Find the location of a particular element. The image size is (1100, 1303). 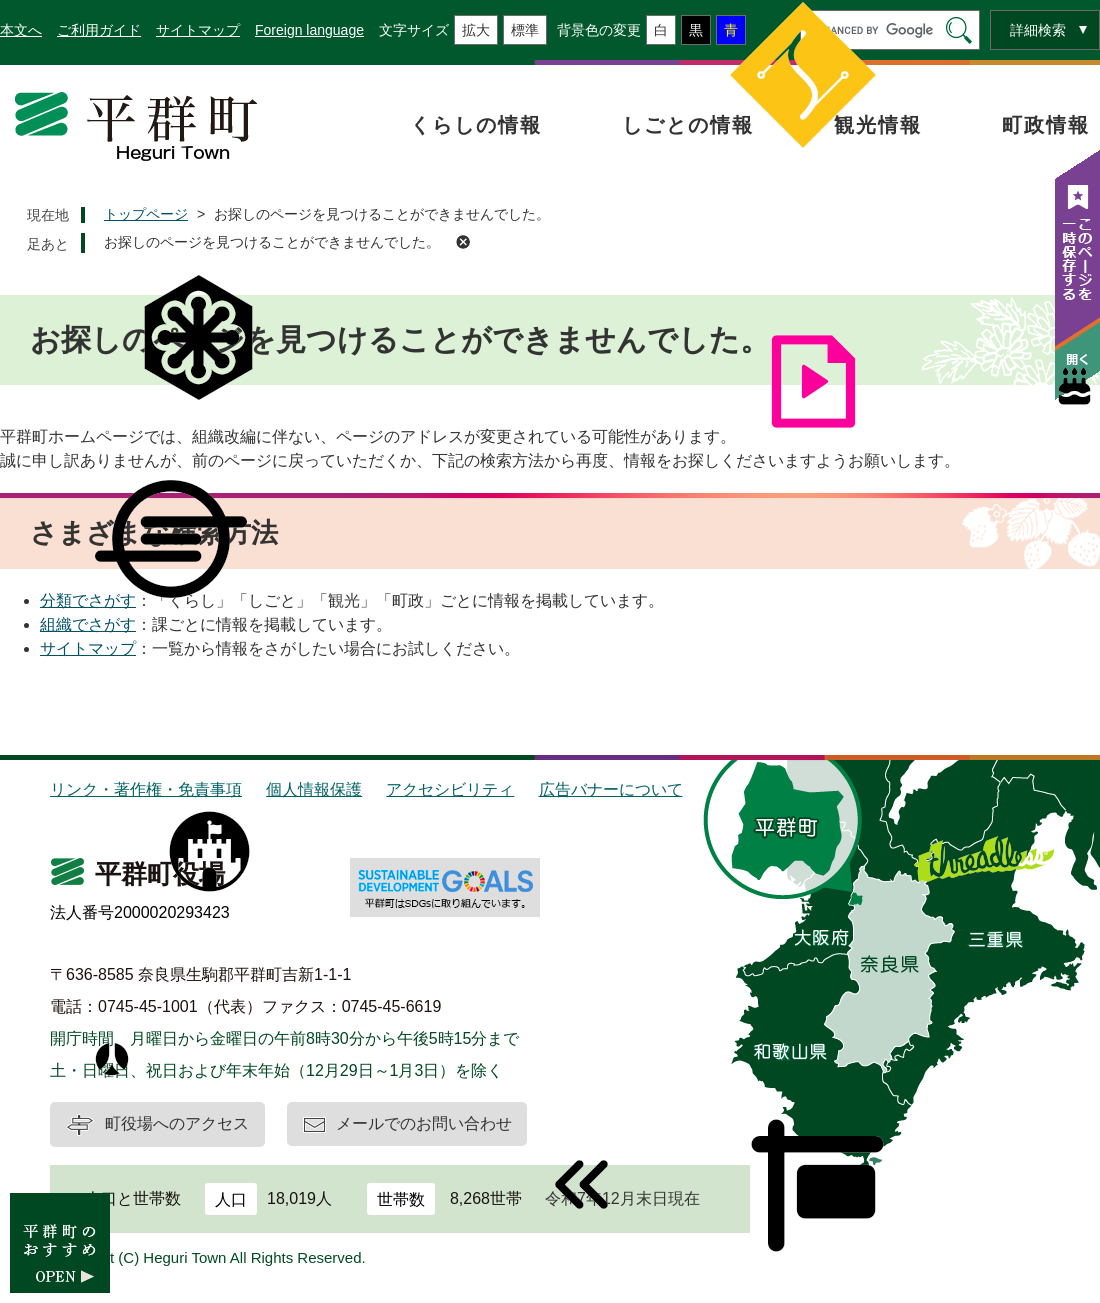

visit the Threadless website or app is located at coordinates (984, 859).